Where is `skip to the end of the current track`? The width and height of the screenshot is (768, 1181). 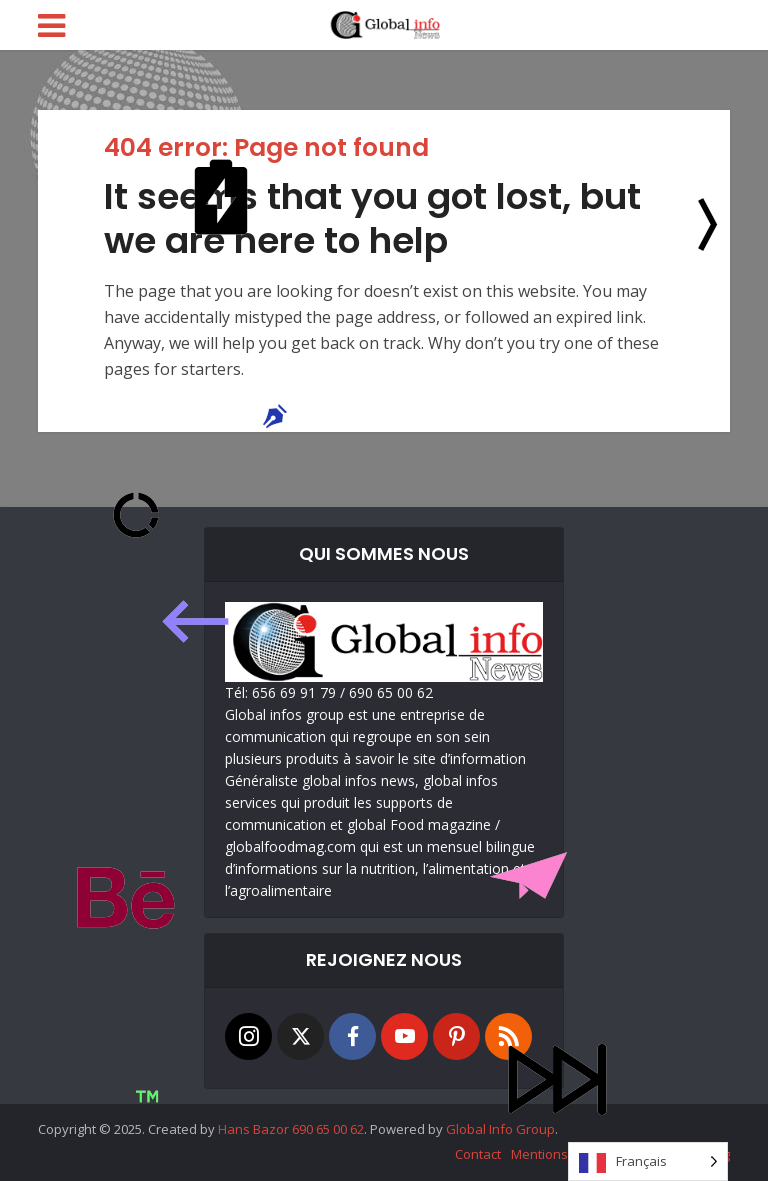 skip to the end of the current track is located at coordinates (557, 1079).